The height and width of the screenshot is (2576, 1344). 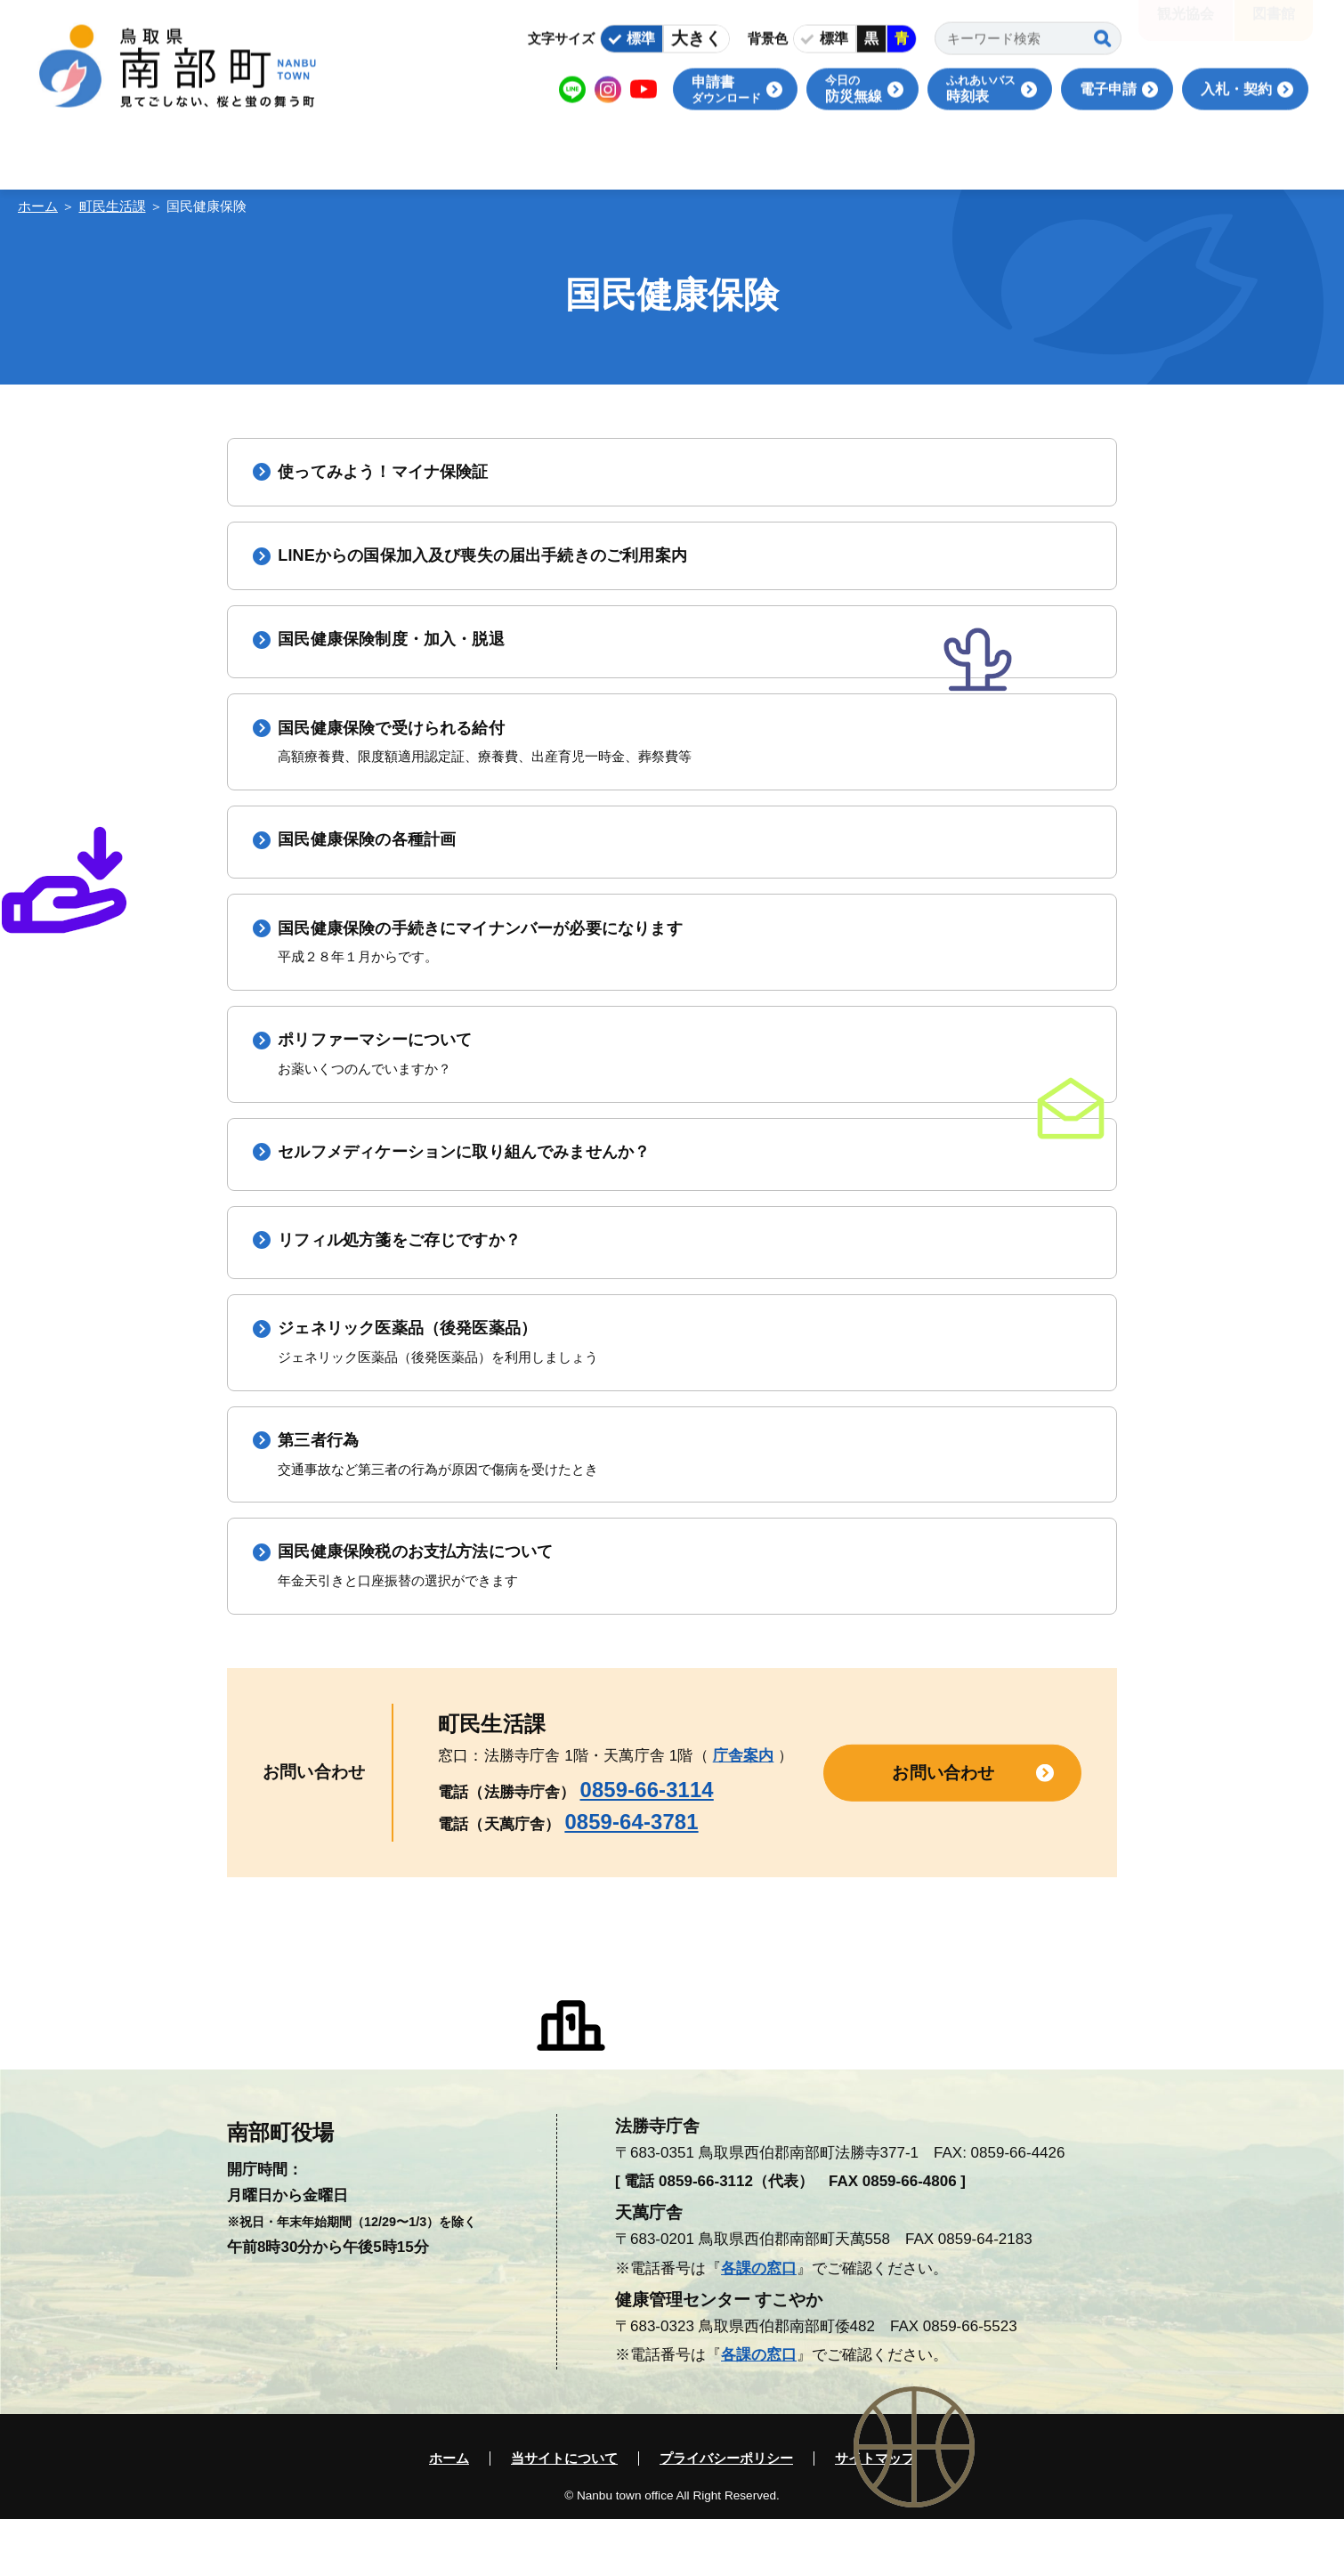 What do you see at coordinates (1071, 1111) in the screenshot?
I see `view open or read messages` at bounding box center [1071, 1111].